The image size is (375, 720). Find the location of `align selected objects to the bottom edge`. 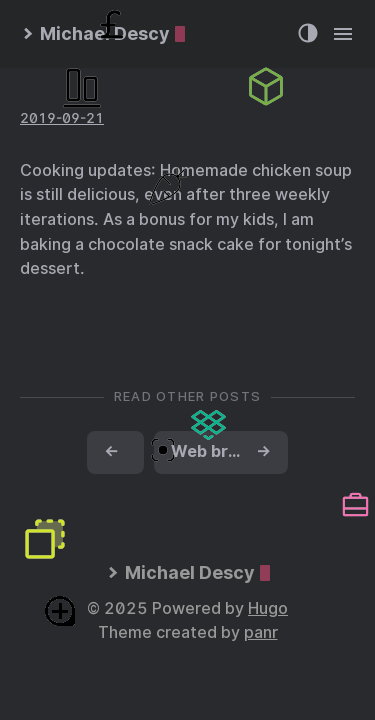

align selected objects to the bottom edge is located at coordinates (82, 89).